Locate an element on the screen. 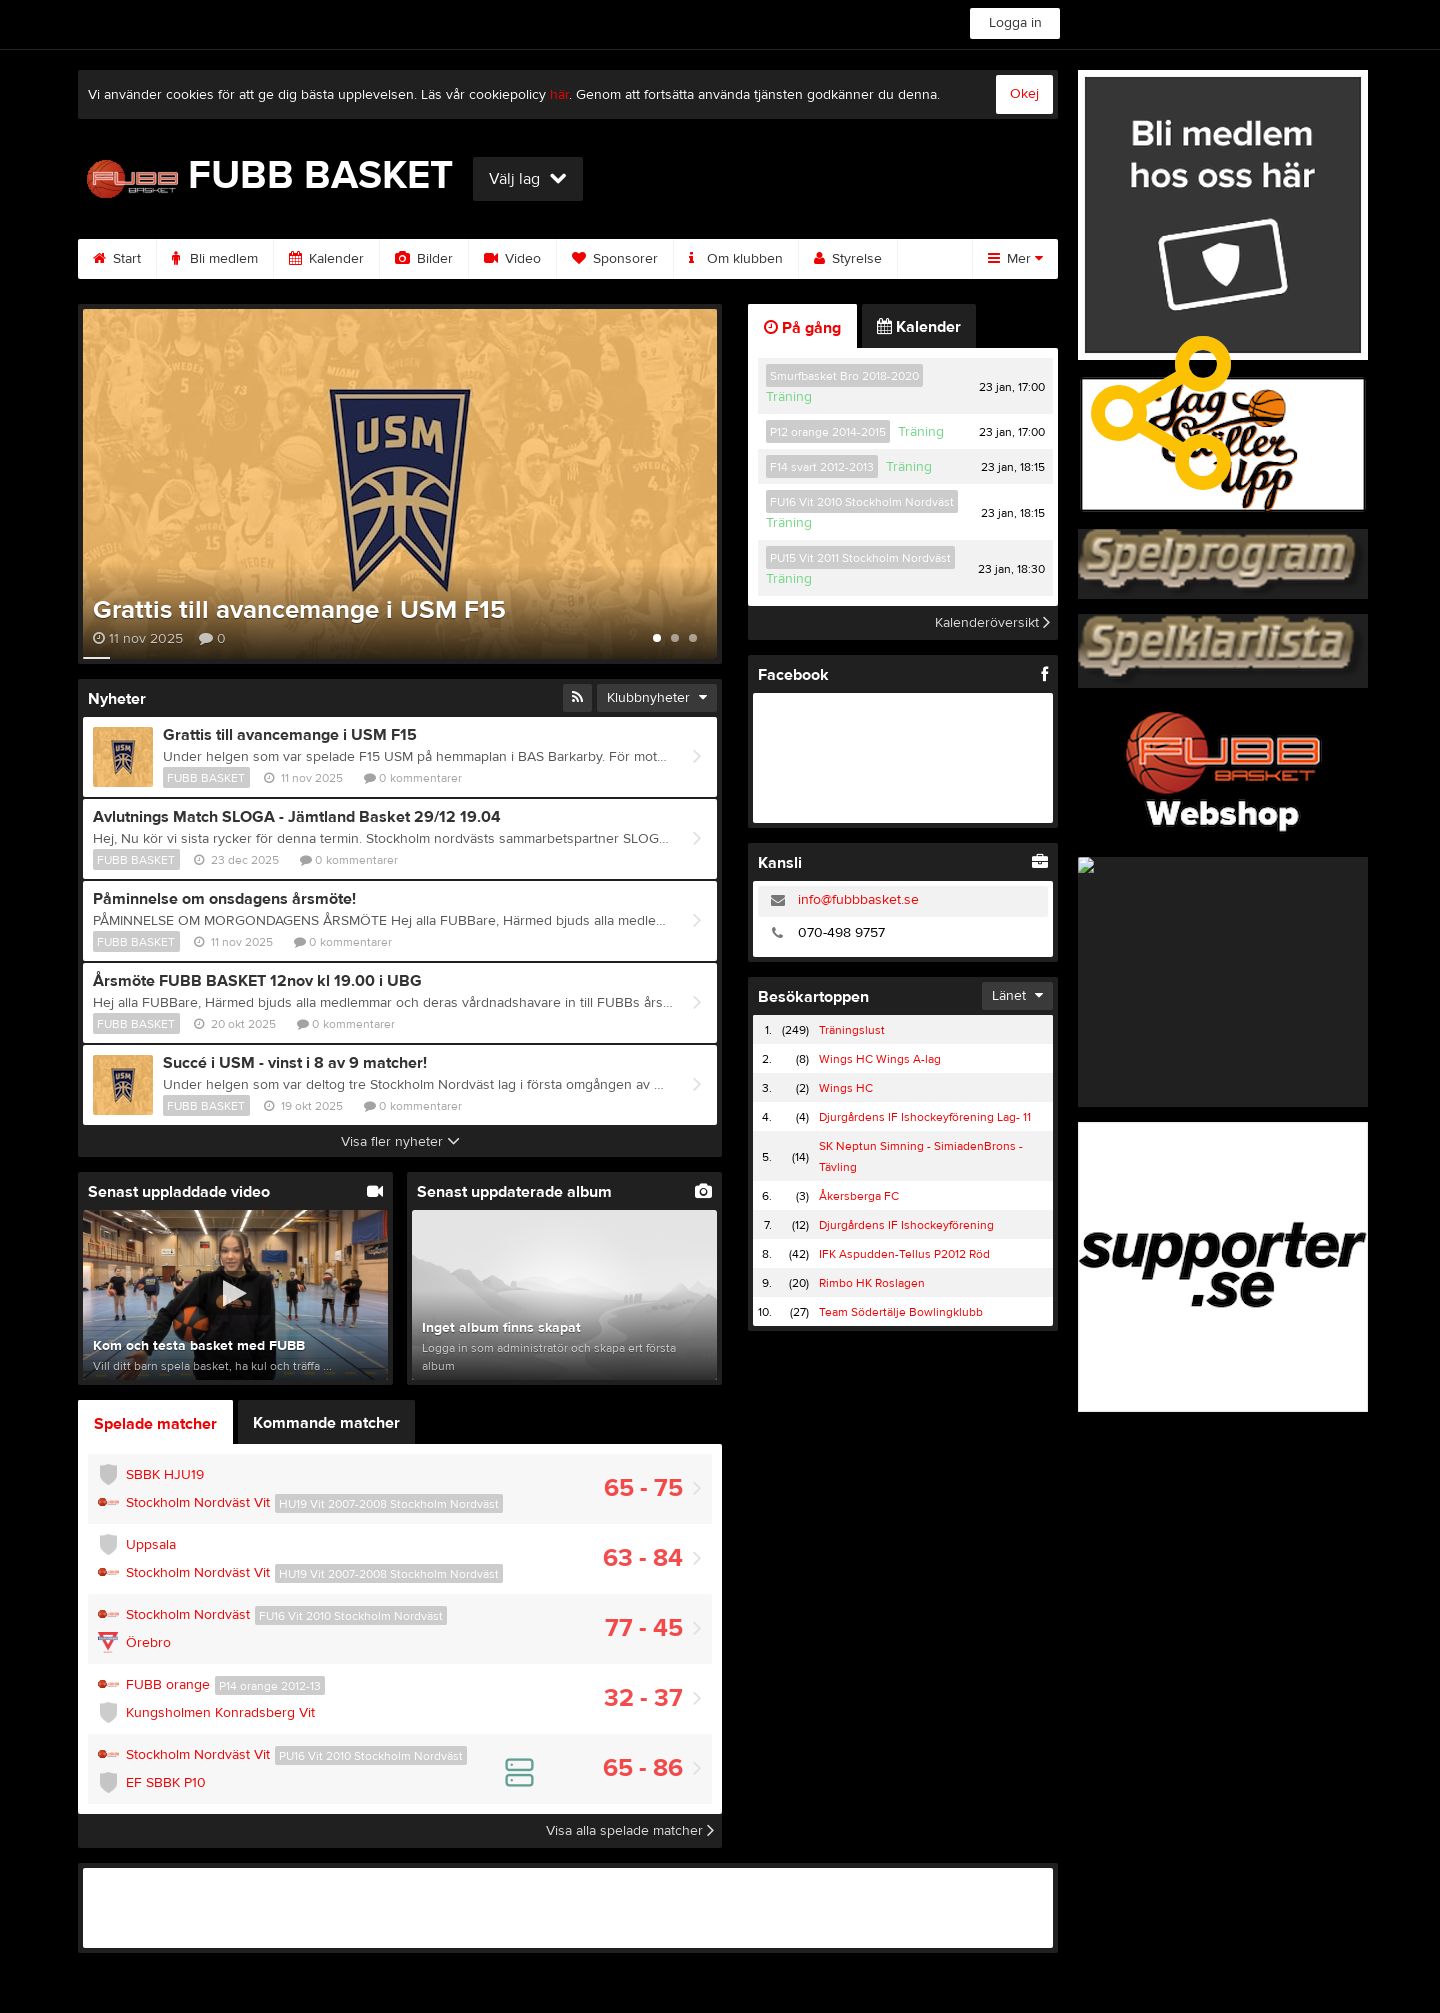 This screenshot has width=1440, height=2013. access server settings or status is located at coordinates (519, 1772).